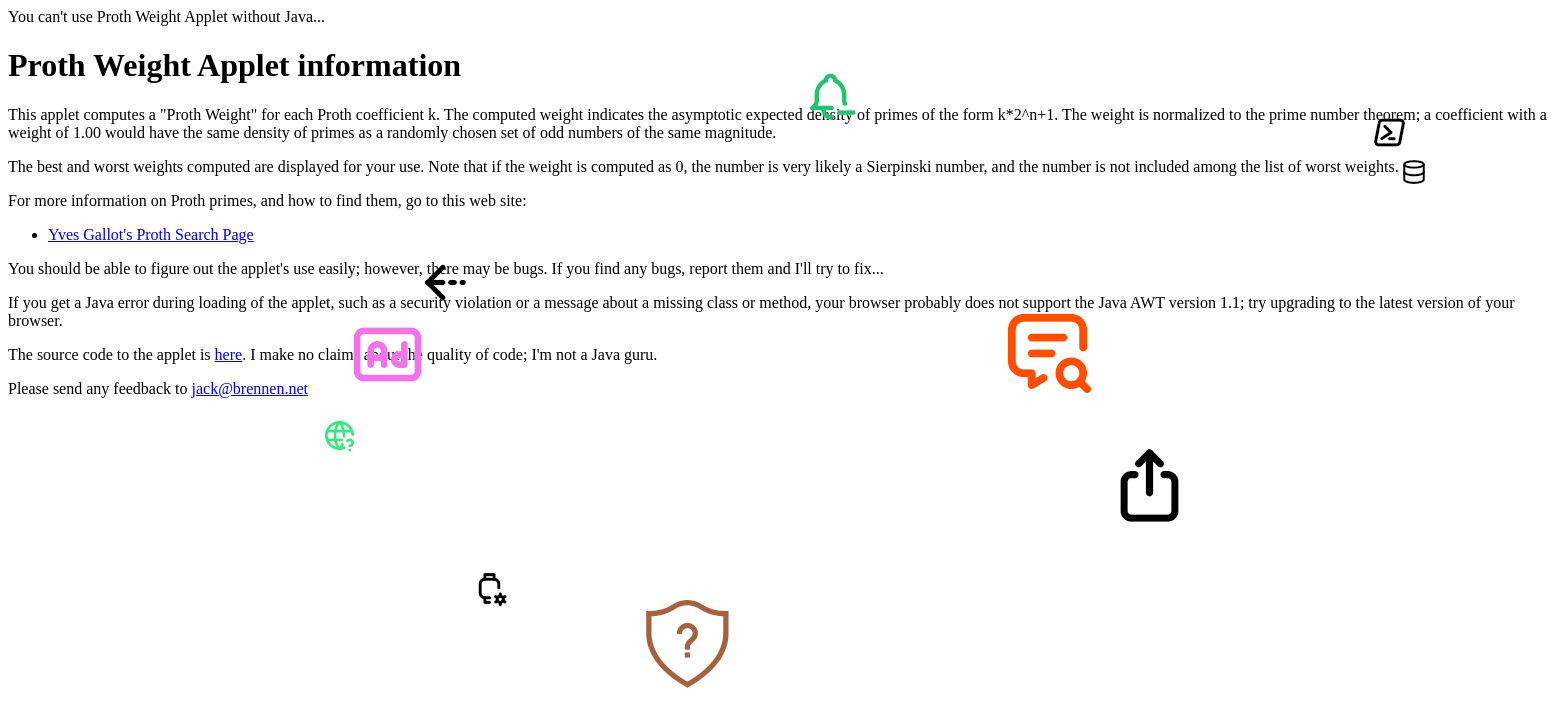 The width and height of the screenshot is (1568, 720). I want to click on share this content, so click(1149, 485).